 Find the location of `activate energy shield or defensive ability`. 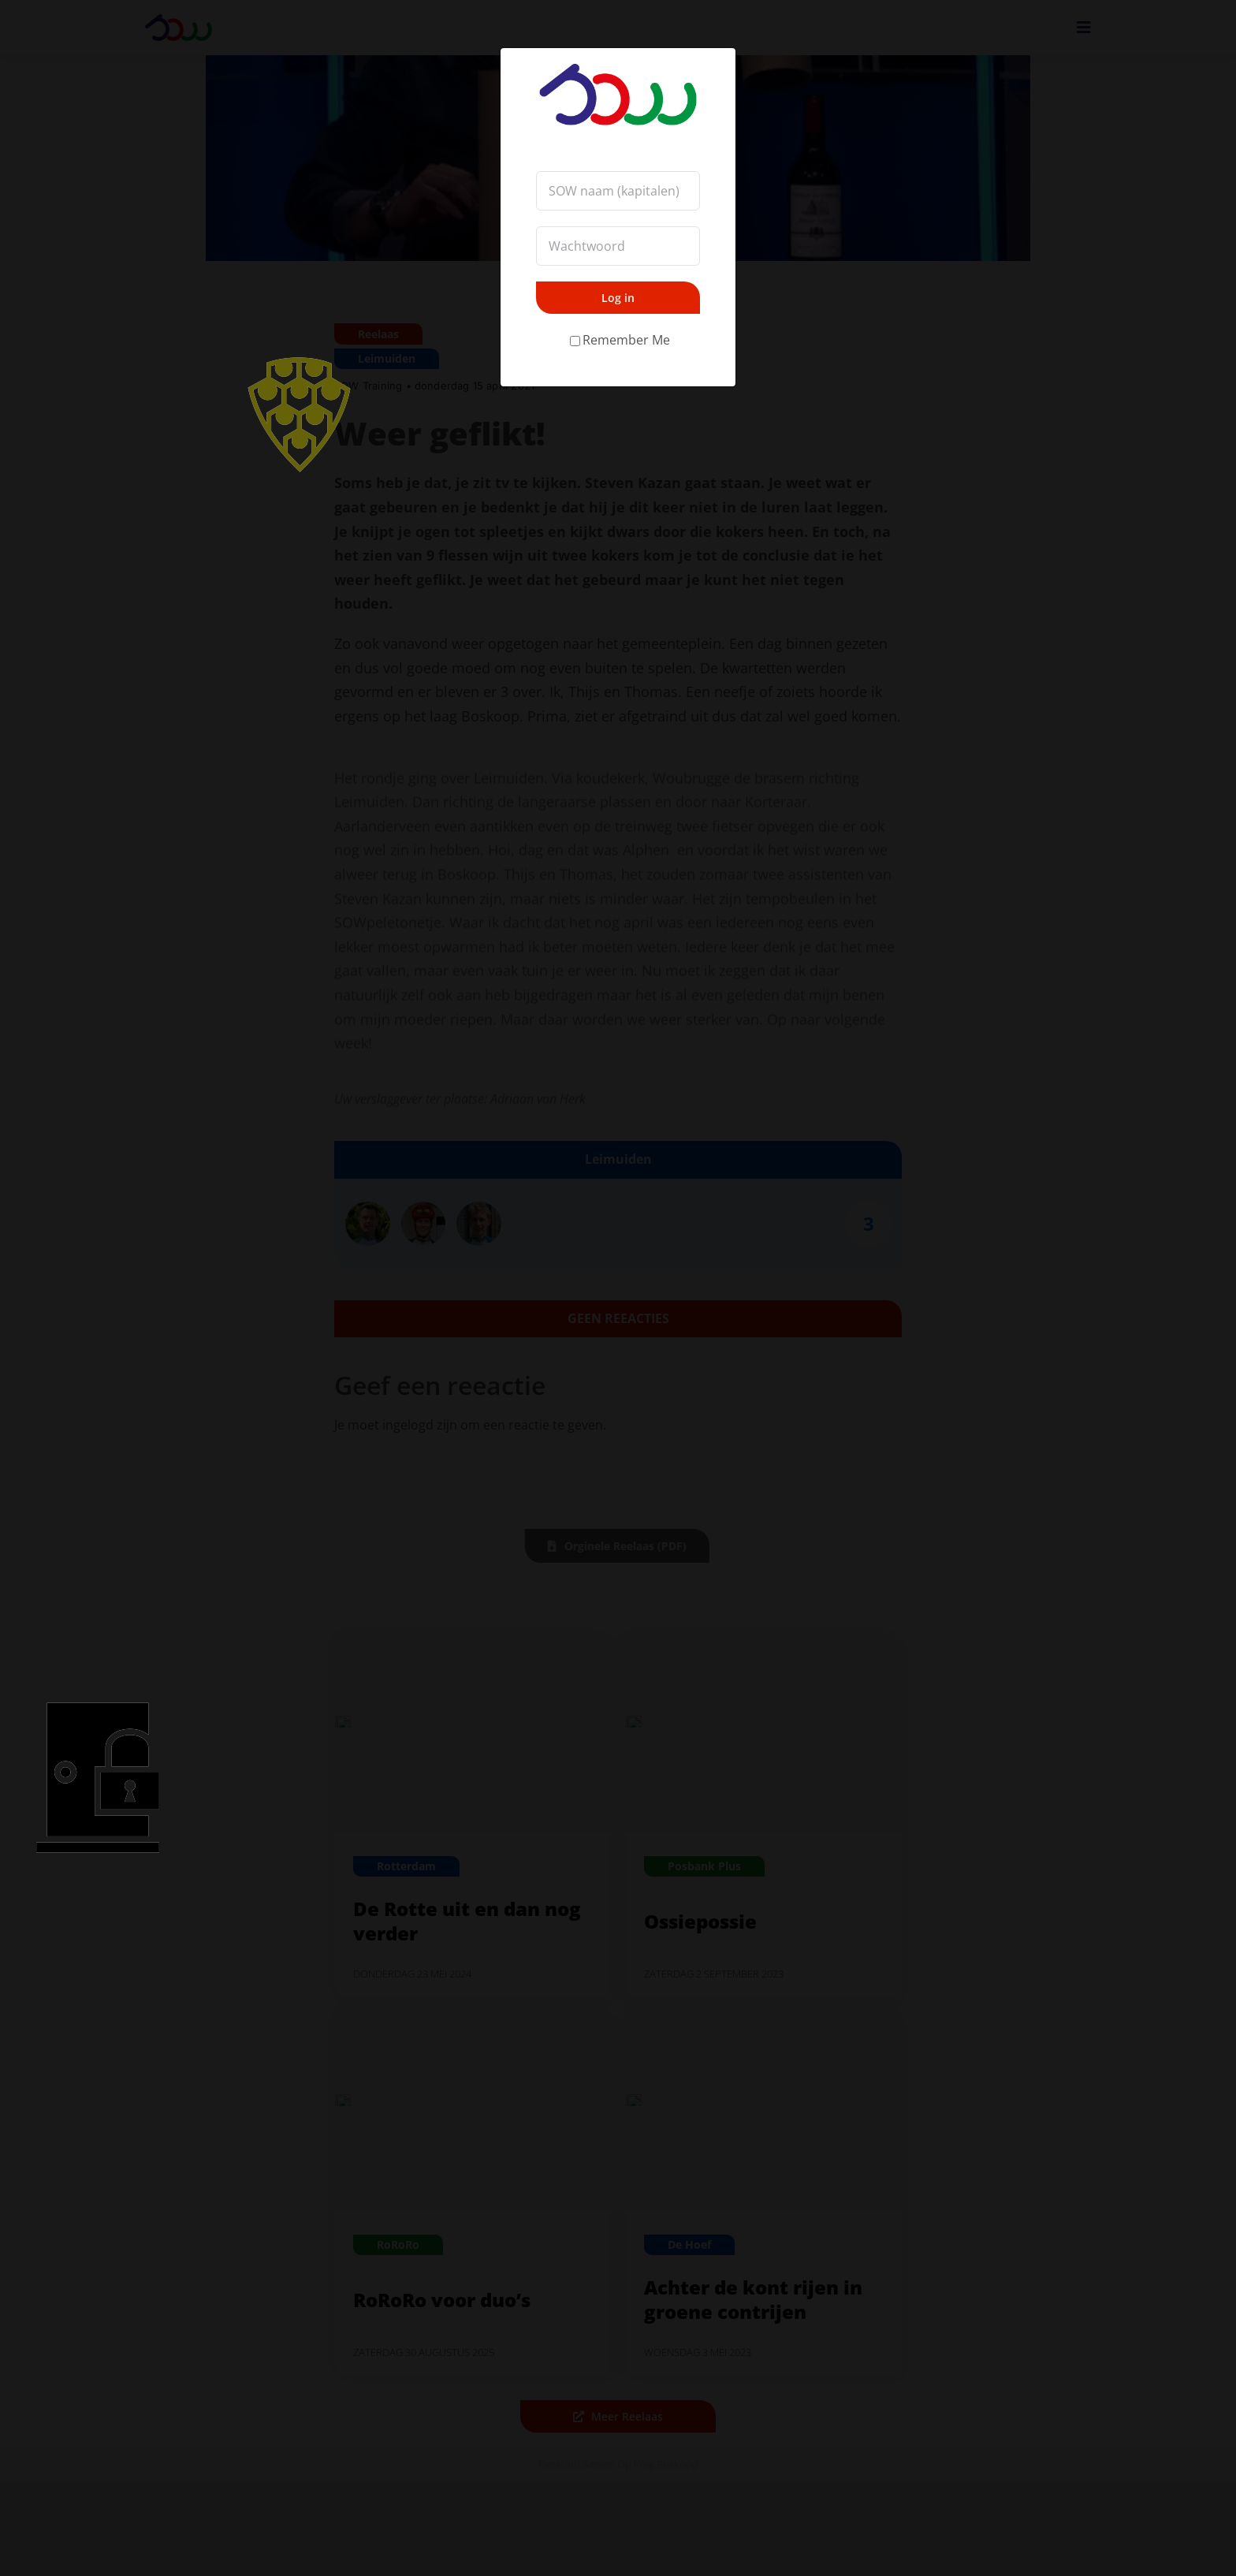

activate energy shield or defensive ability is located at coordinates (300, 416).